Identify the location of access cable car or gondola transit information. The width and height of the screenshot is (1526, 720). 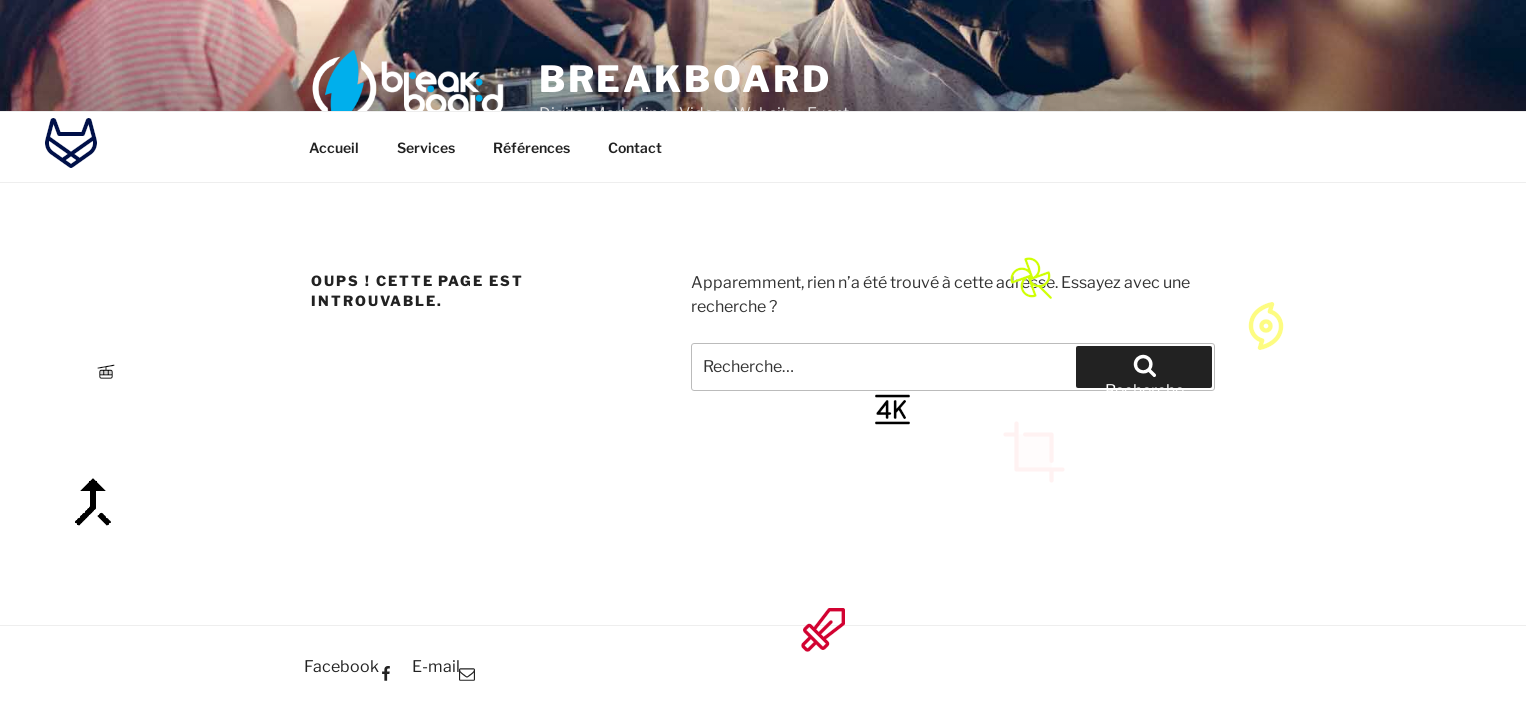
(106, 372).